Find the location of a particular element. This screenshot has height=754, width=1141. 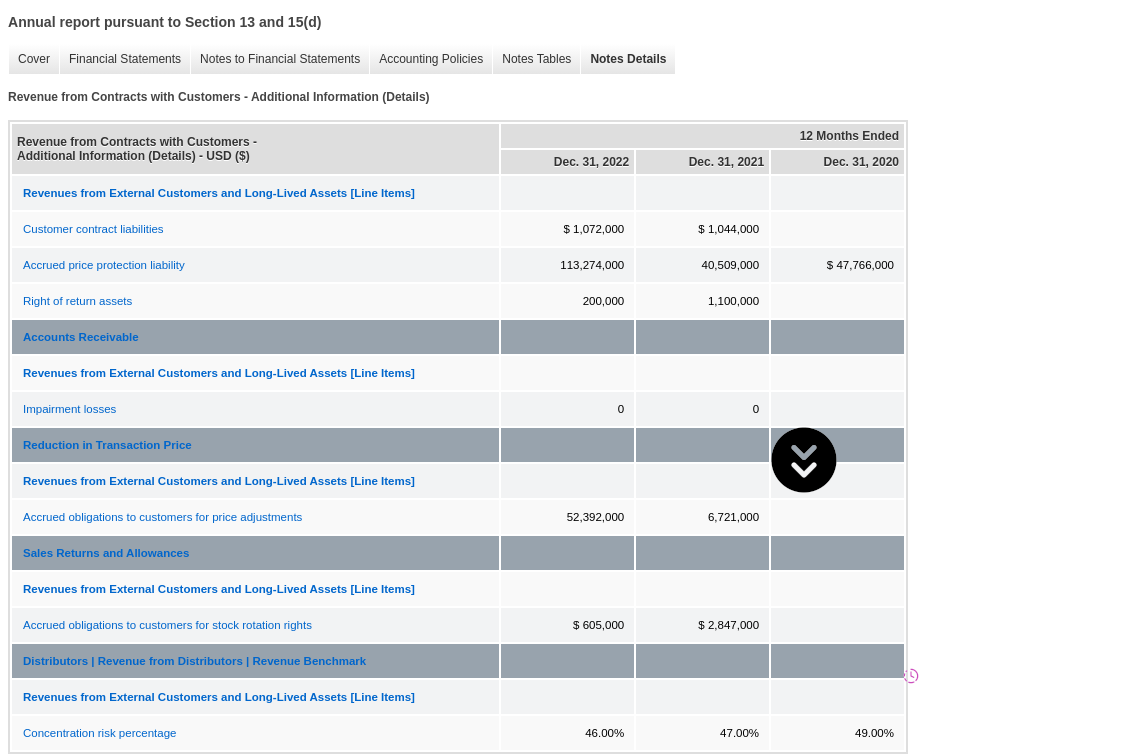

expand all content below is located at coordinates (804, 460).